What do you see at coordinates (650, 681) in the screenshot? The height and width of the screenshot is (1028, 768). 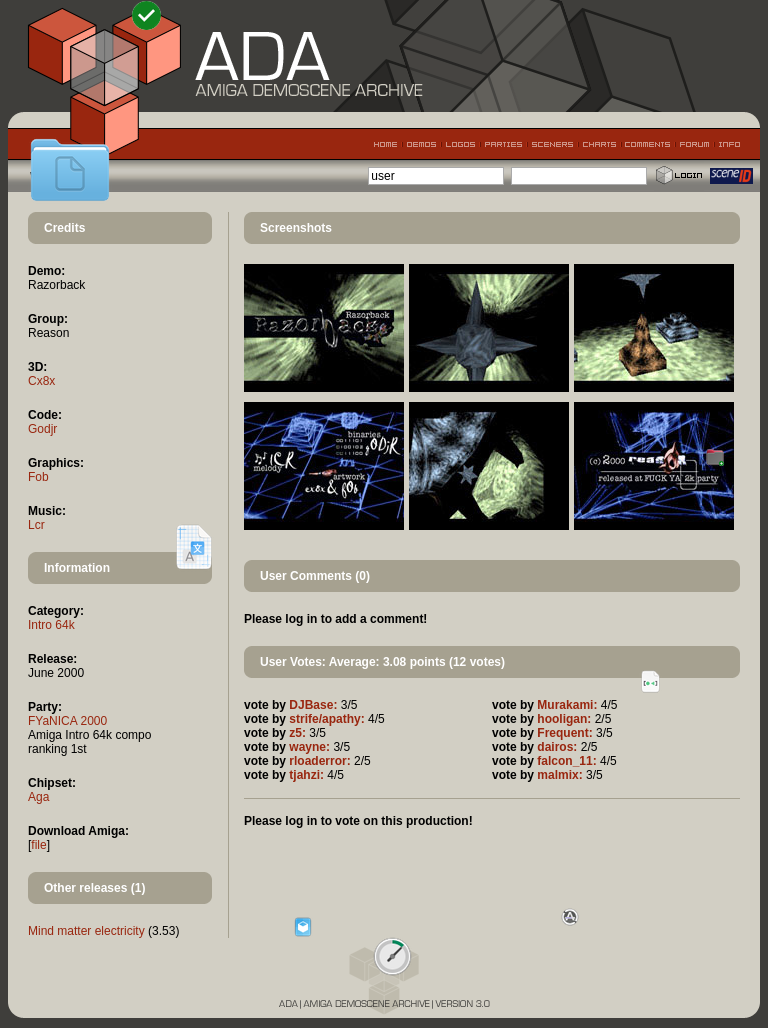 I see `systemd unit configuration file` at bounding box center [650, 681].